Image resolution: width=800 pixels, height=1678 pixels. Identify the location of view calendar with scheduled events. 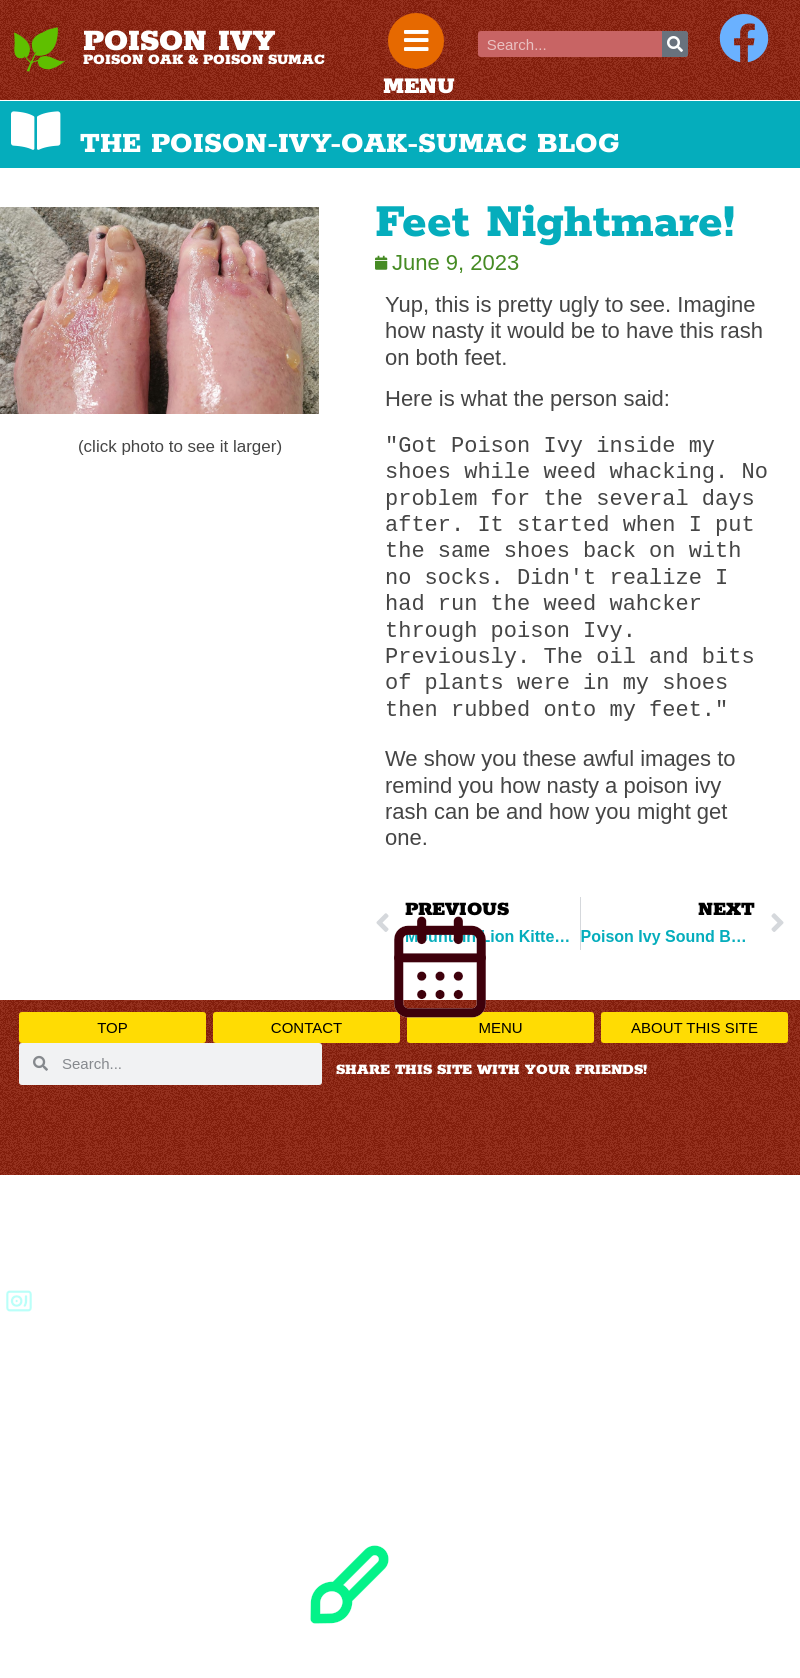
(440, 967).